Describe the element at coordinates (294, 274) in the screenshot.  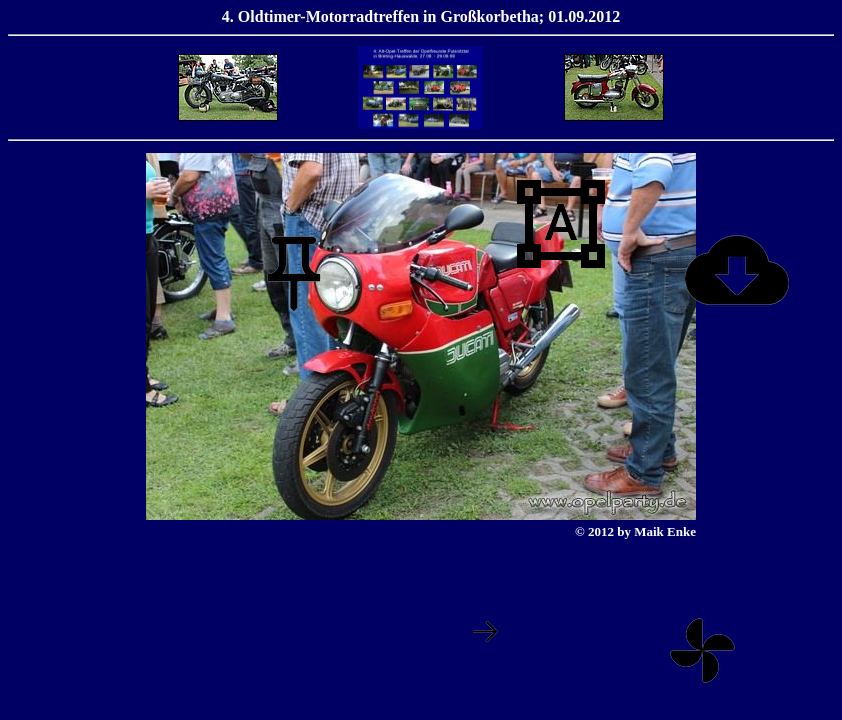
I see `pin an item to keep it visible` at that location.